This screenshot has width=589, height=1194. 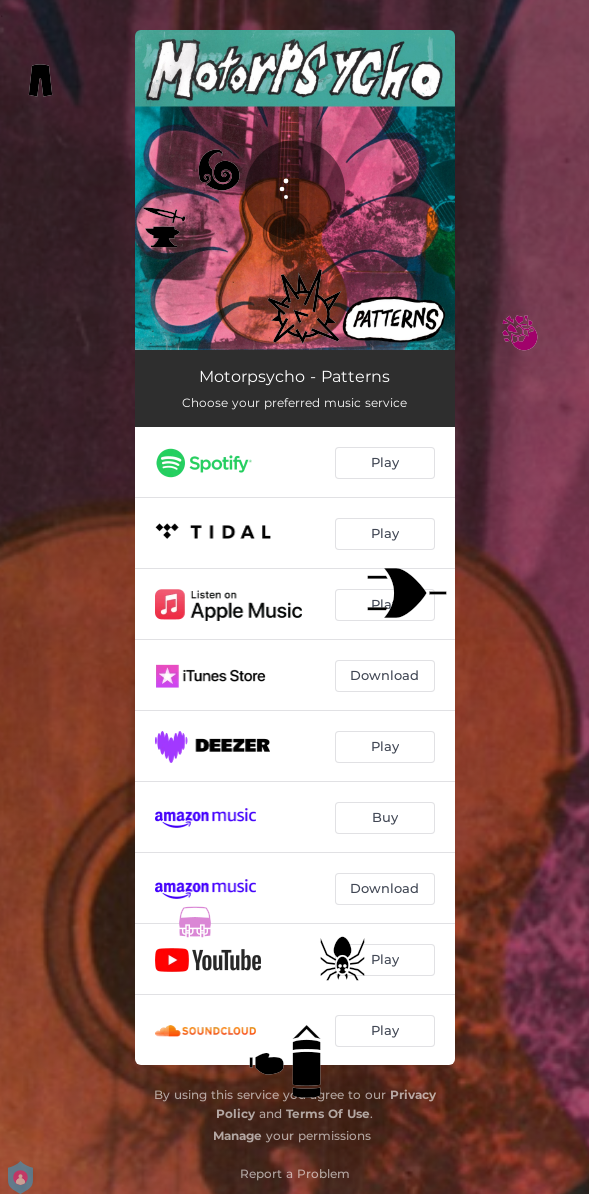 I want to click on access your shopping bag or cart, so click(x=195, y=922).